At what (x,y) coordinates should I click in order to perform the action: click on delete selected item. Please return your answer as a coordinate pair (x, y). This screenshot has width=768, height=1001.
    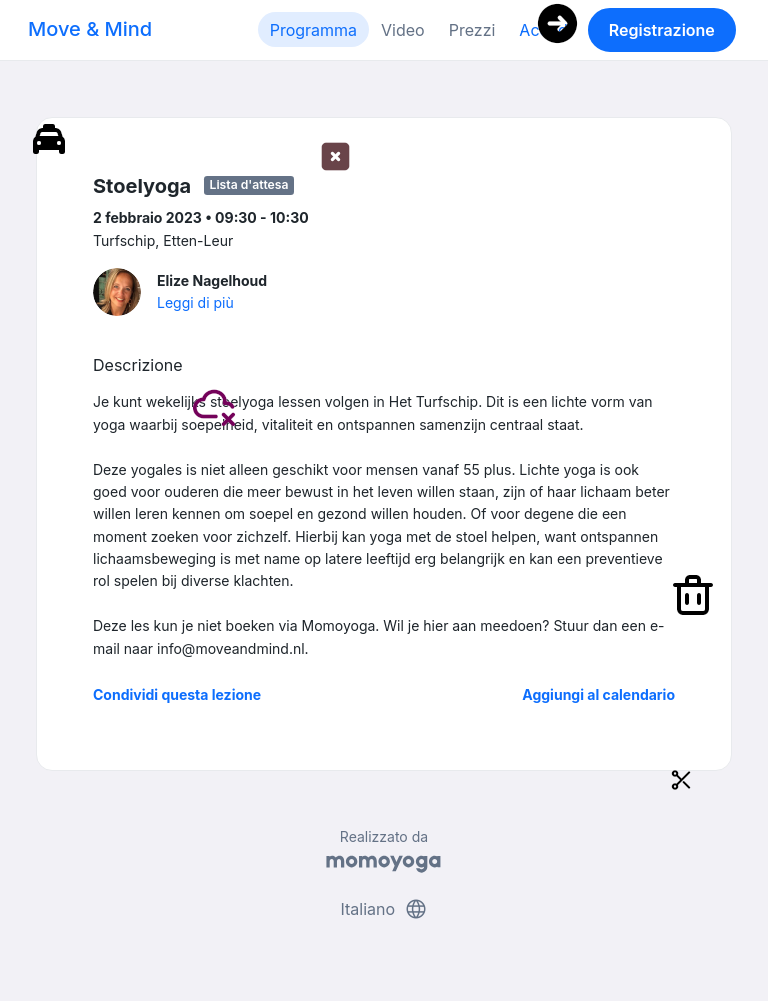
    Looking at the image, I should click on (693, 595).